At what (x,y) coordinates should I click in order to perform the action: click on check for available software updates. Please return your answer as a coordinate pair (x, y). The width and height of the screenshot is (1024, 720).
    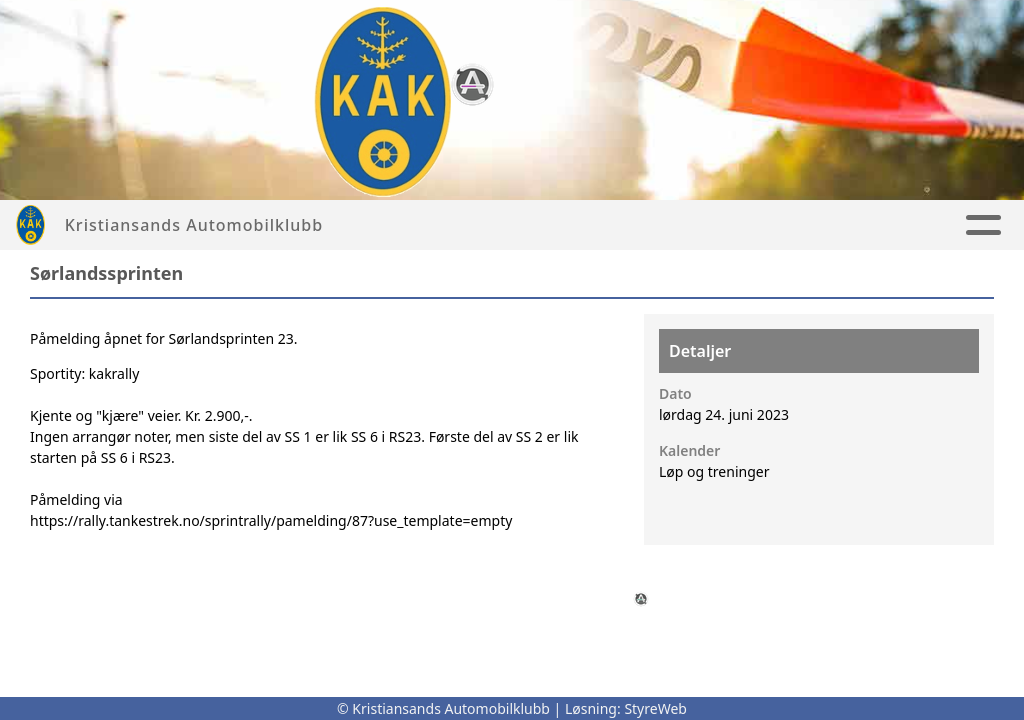
    Looking at the image, I should click on (641, 599).